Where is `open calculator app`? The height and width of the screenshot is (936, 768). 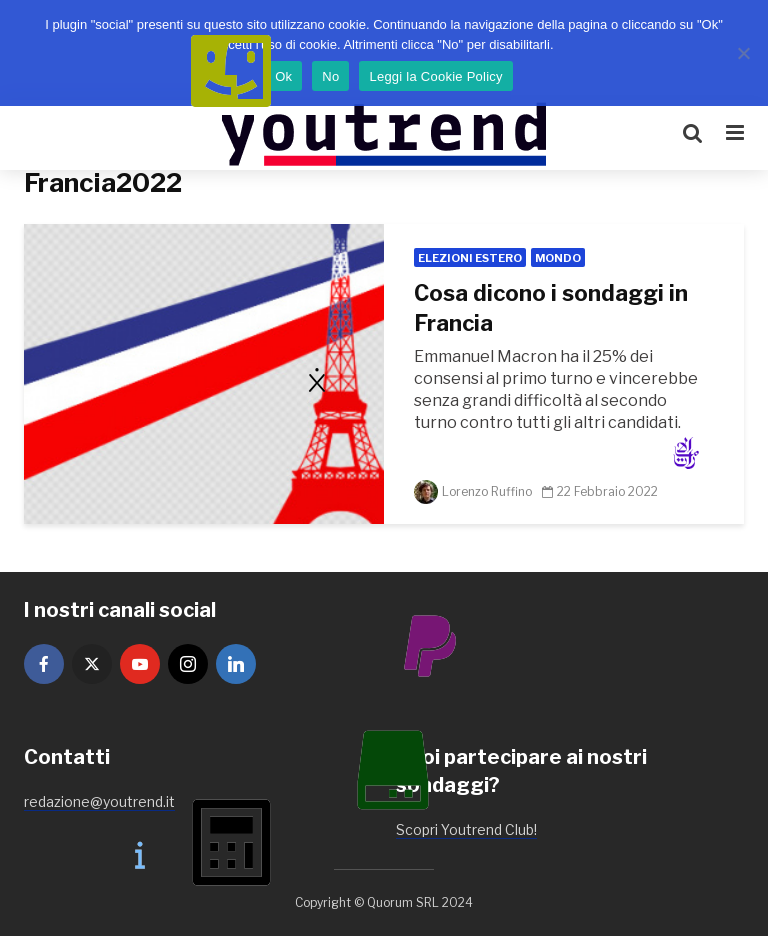
open calculator app is located at coordinates (231, 842).